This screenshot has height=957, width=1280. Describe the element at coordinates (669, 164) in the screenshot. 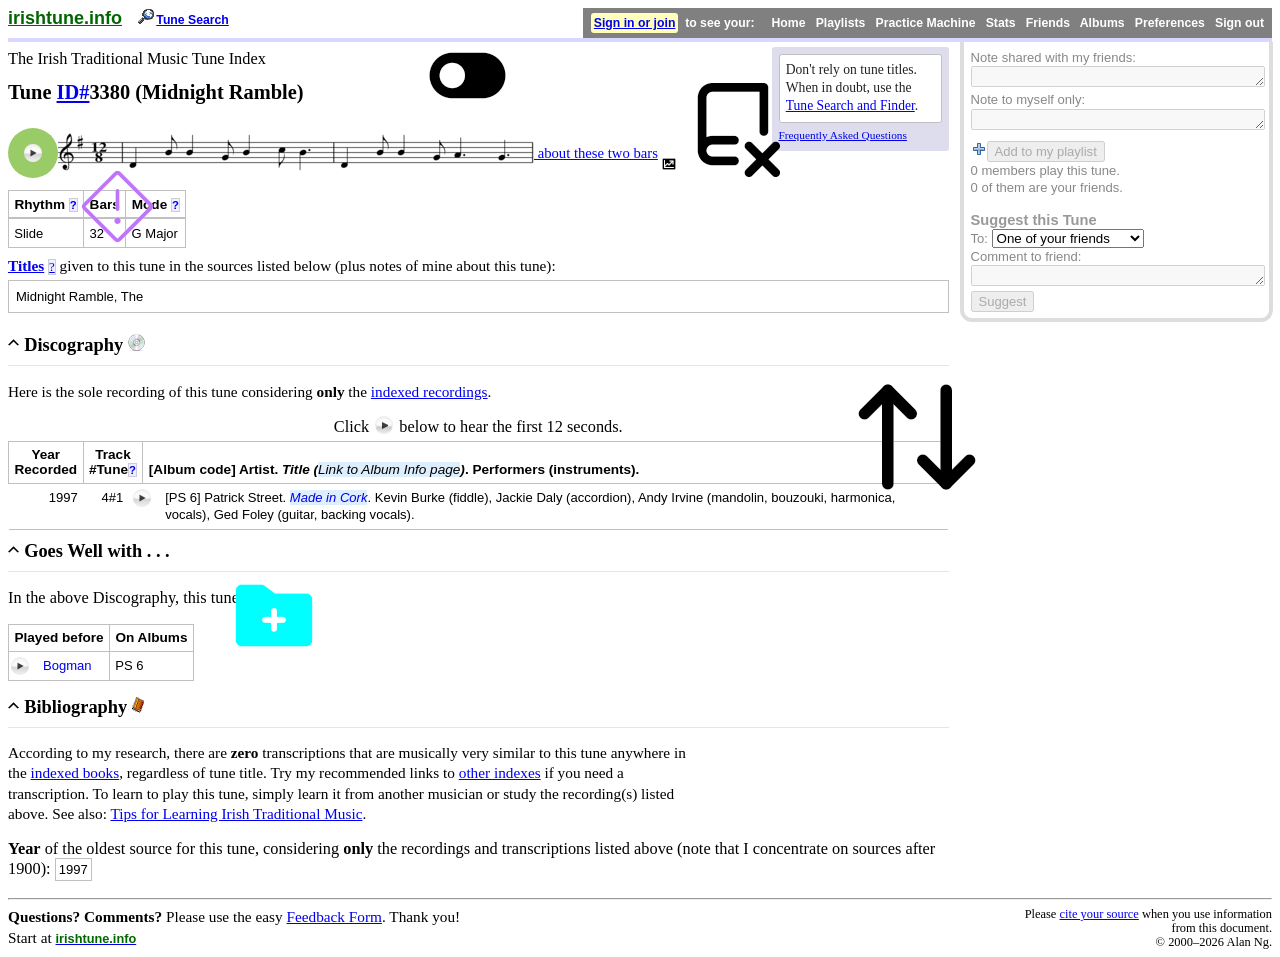

I see `view analytics or performance metrics` at that location.